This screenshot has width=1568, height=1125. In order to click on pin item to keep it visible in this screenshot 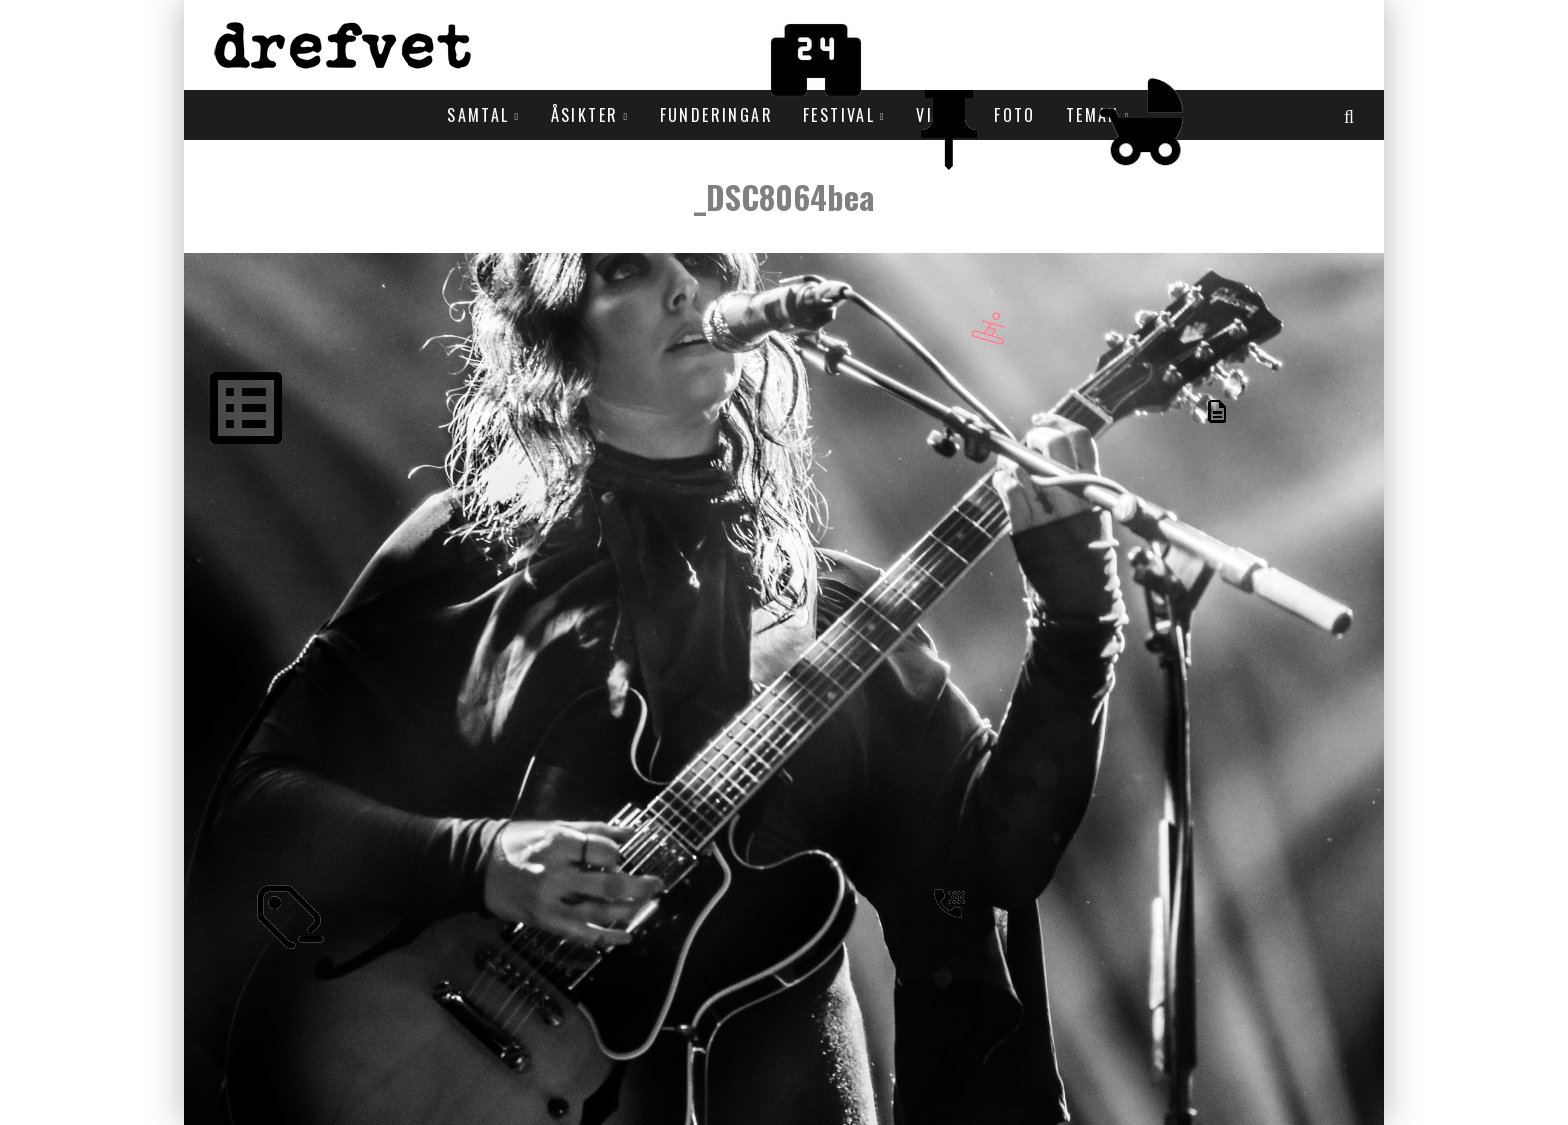, I will do `click(949, 130)`.